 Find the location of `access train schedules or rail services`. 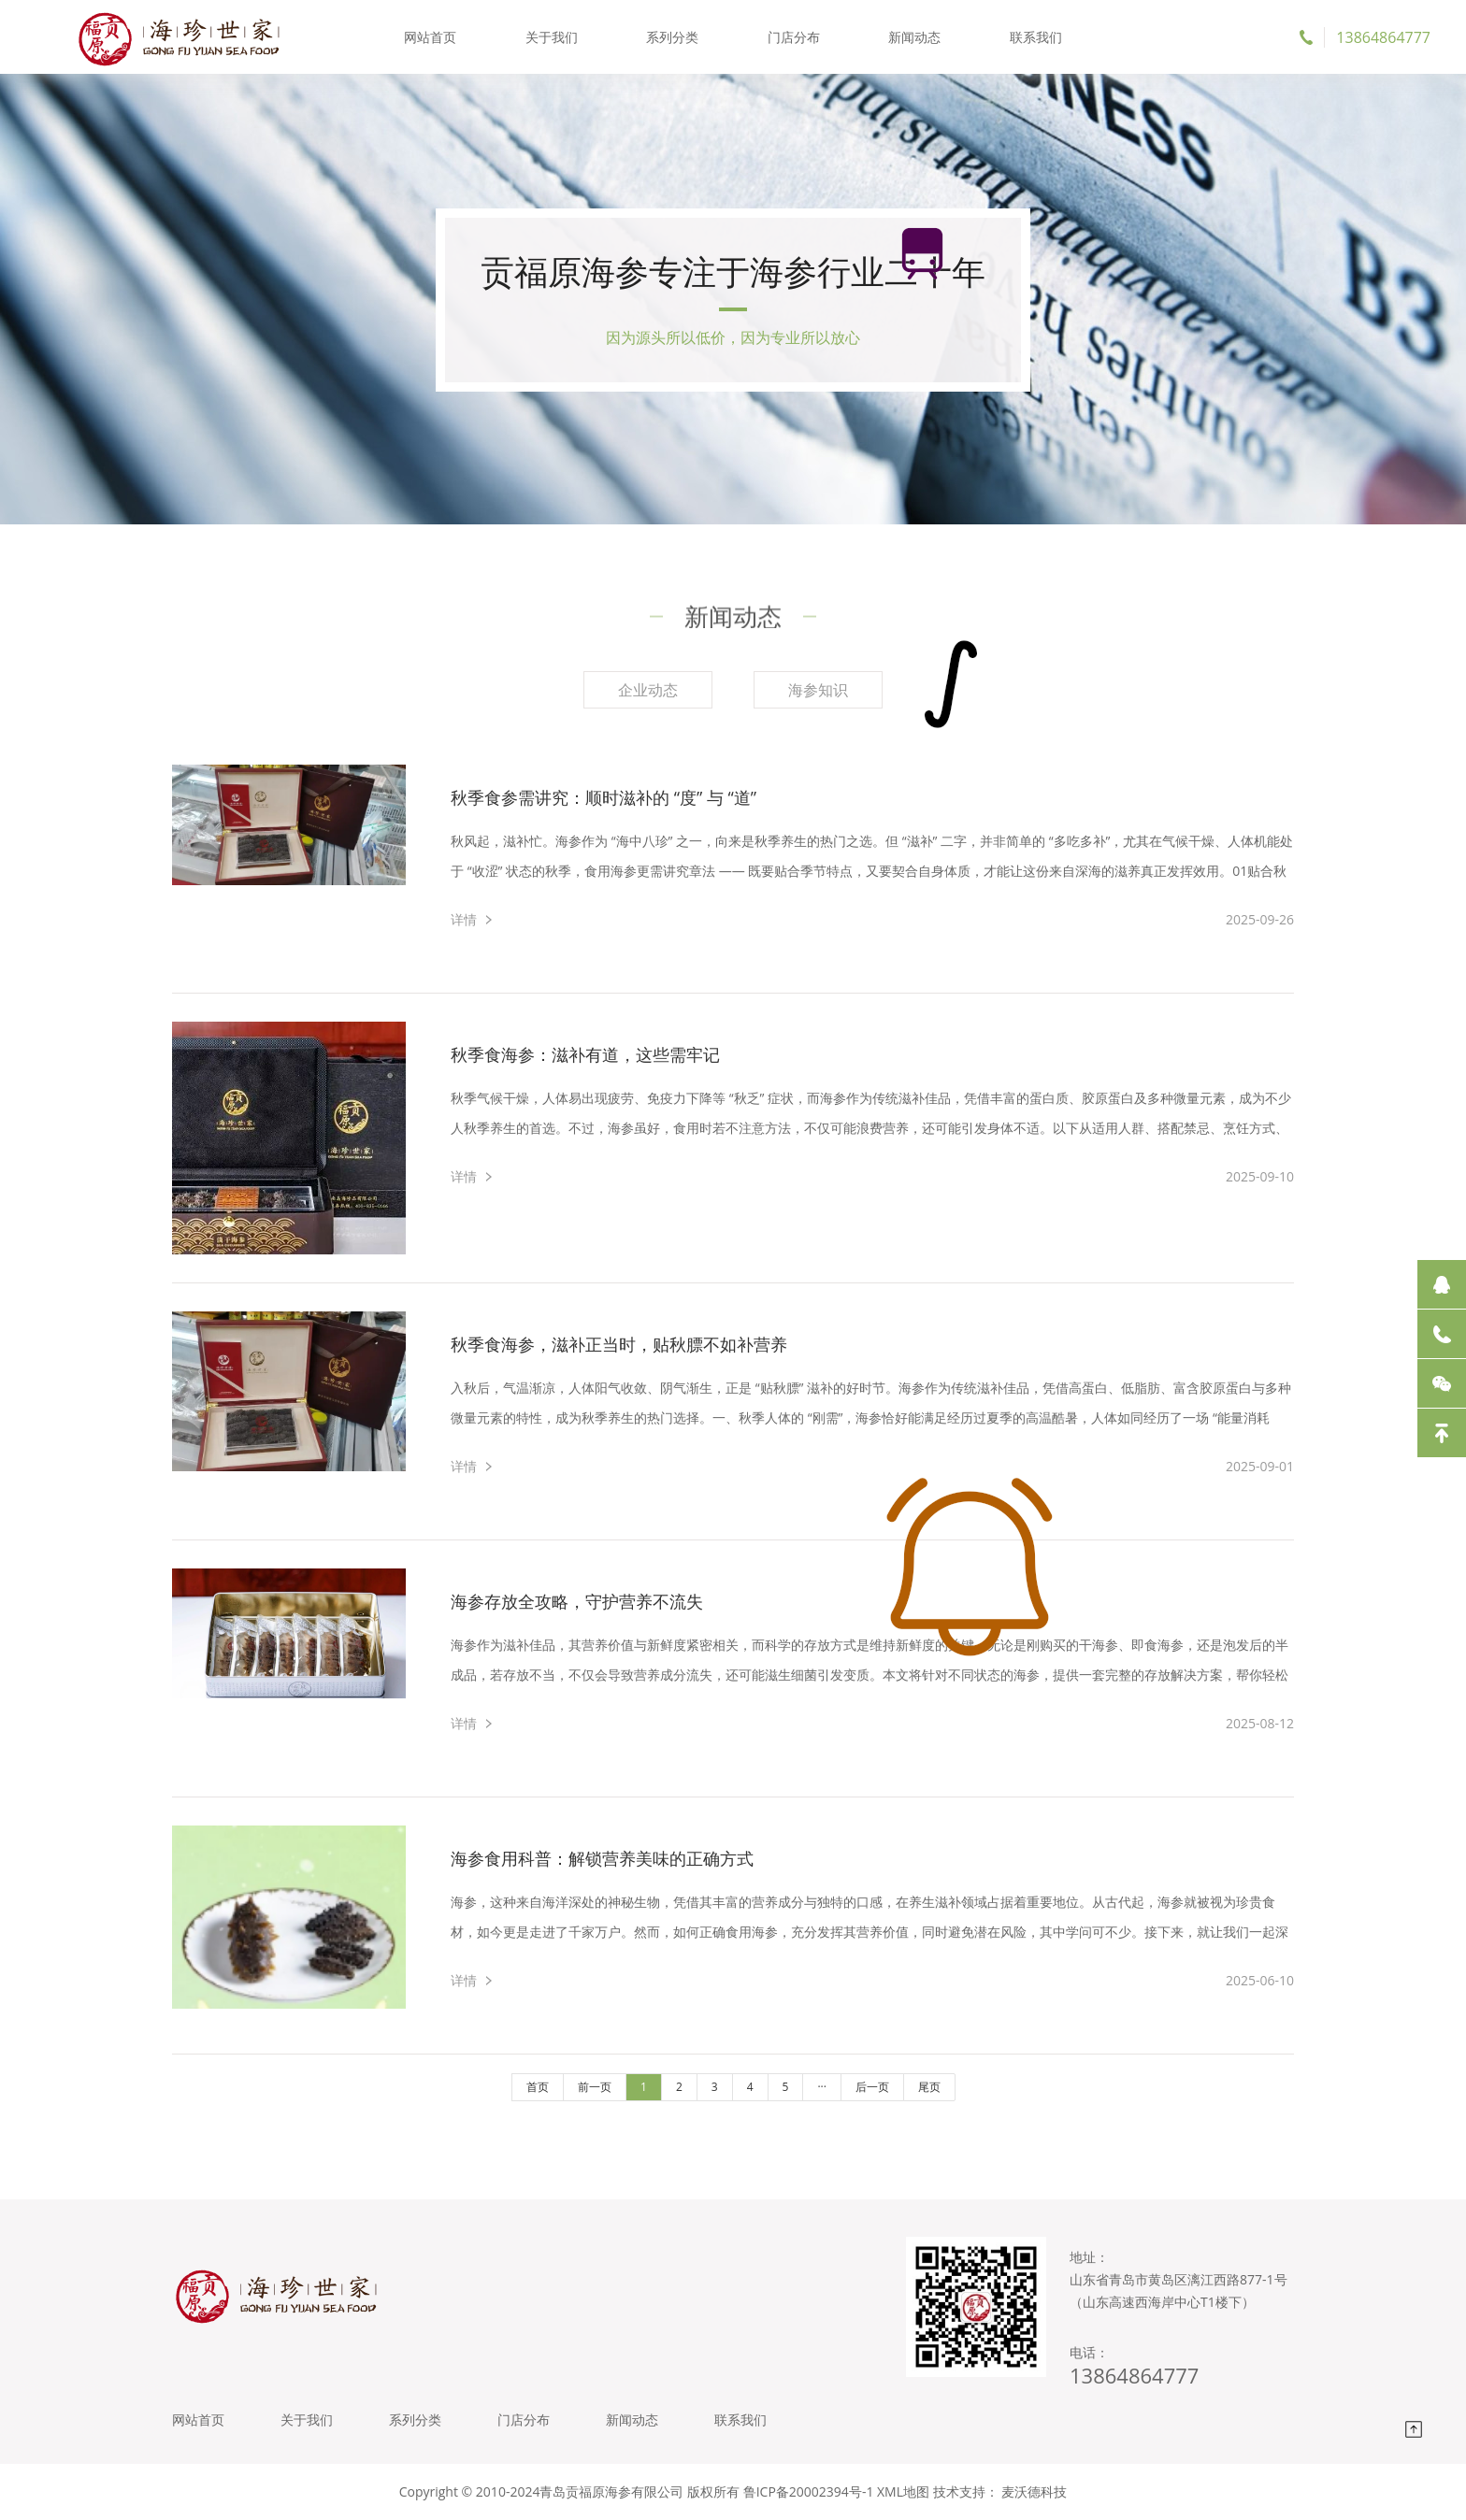

access train schedules or rail services is located at coordinates (922, 251).